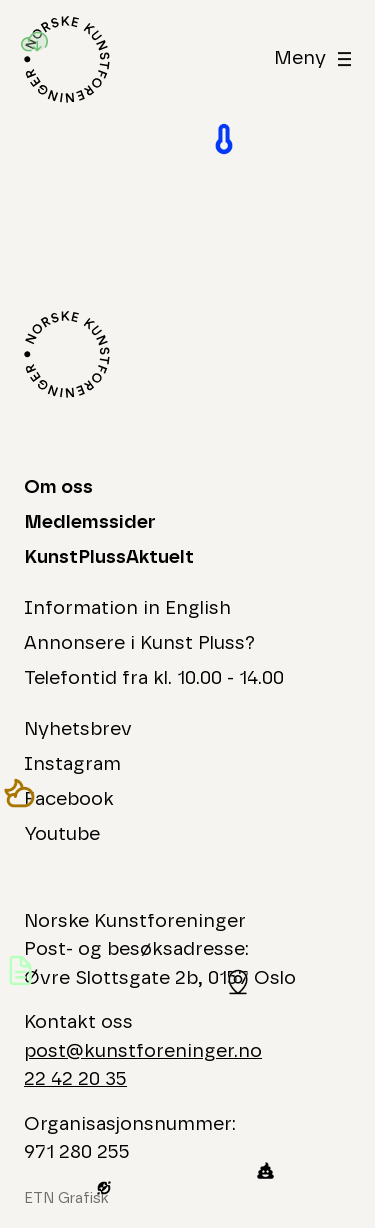  What do you see at coordinates (104, 1188) in the screenshot?
I see `react with laughing emoji` at bounding box center [104, 1188].